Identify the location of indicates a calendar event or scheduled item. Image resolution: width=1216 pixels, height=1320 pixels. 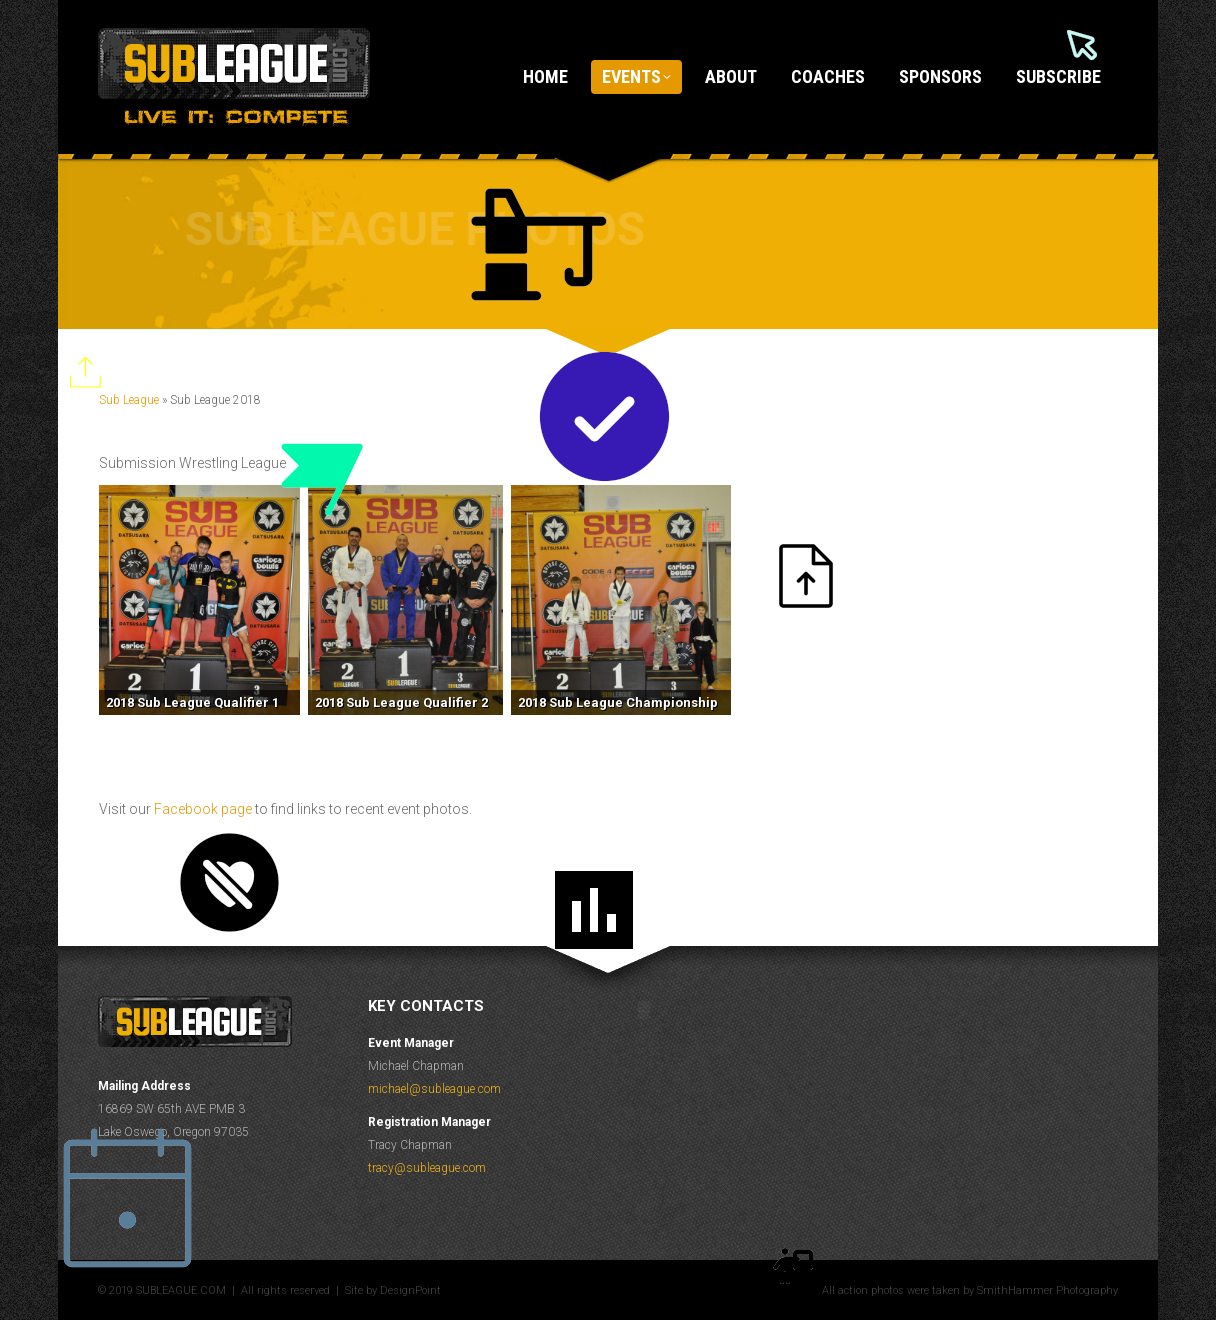
(127, 1203).